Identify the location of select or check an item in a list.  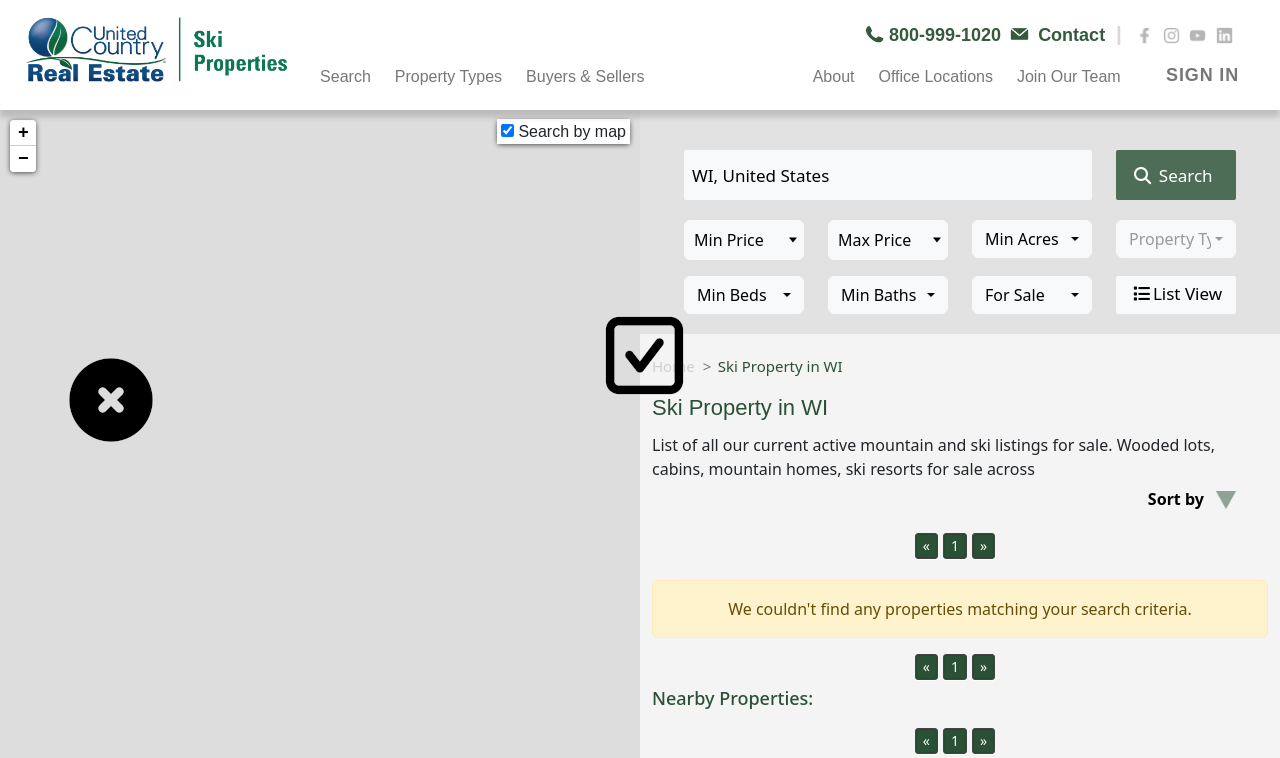
(644, 355).